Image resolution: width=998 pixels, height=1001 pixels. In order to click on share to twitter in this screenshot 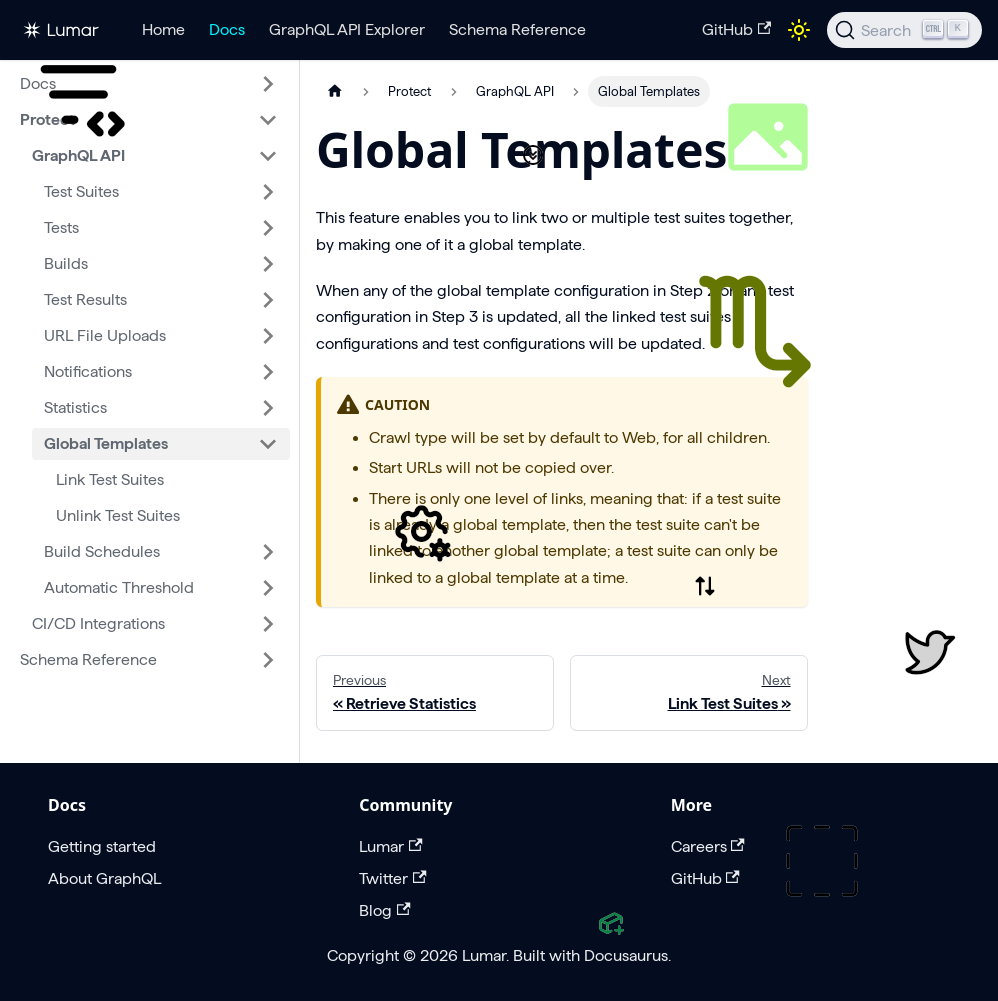, I will do `click(927, 650)`.